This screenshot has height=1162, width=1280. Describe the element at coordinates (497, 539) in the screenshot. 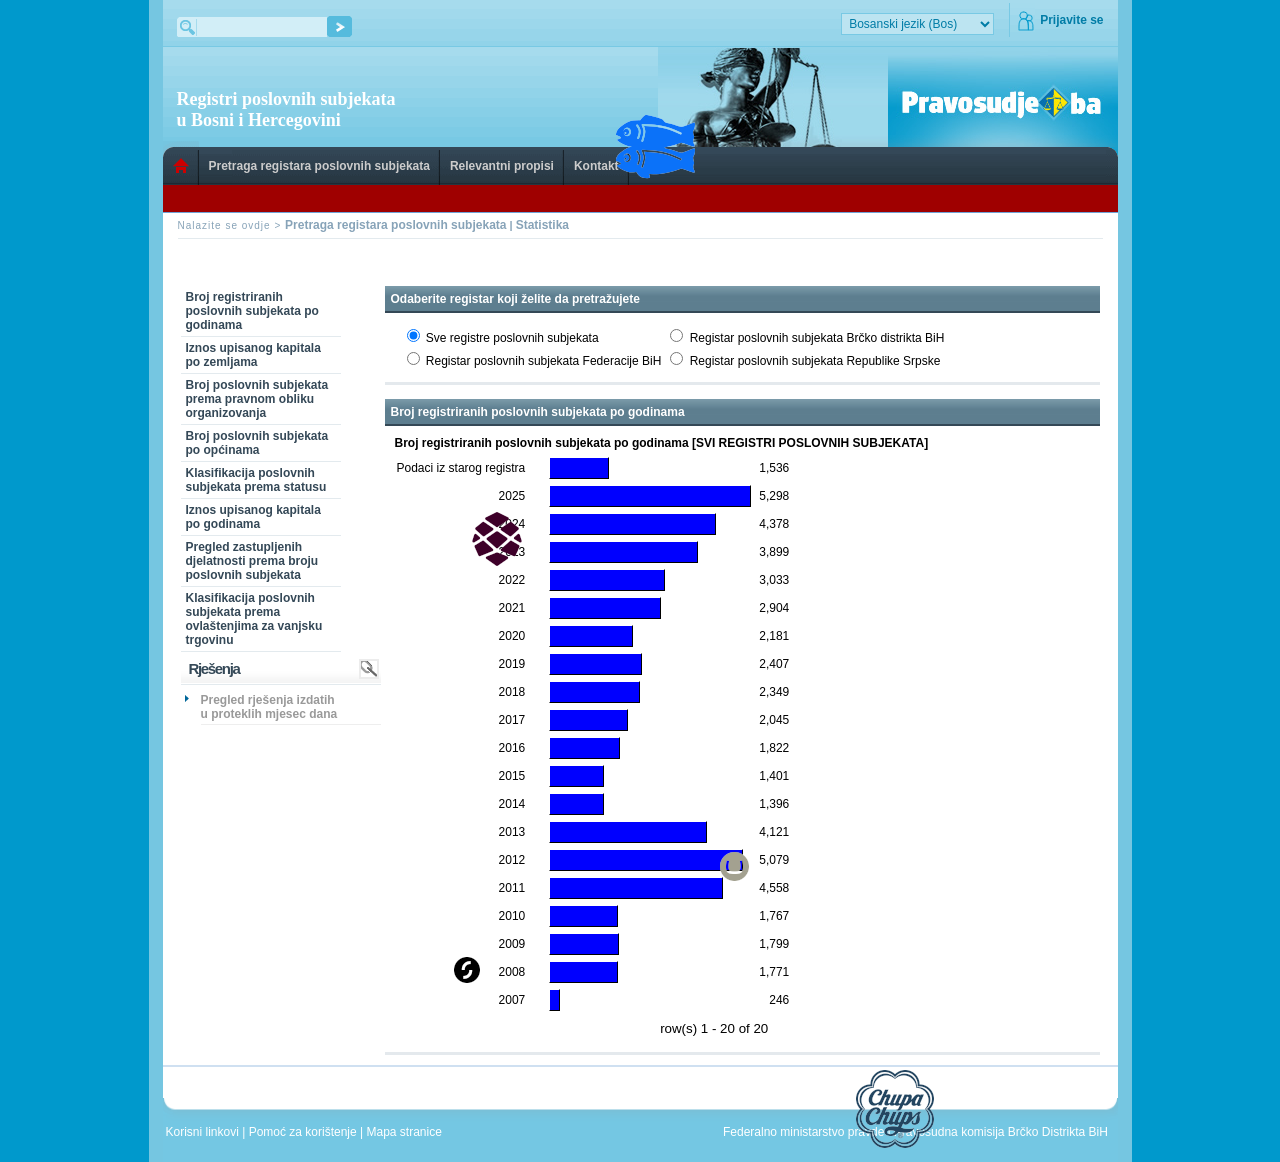

I see `RedwoodJS framework logo` at that location.